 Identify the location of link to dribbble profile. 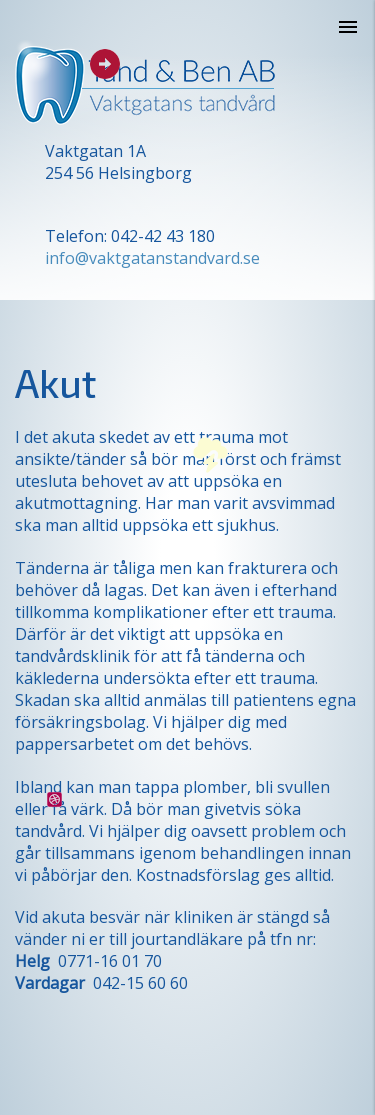
(54, 799).